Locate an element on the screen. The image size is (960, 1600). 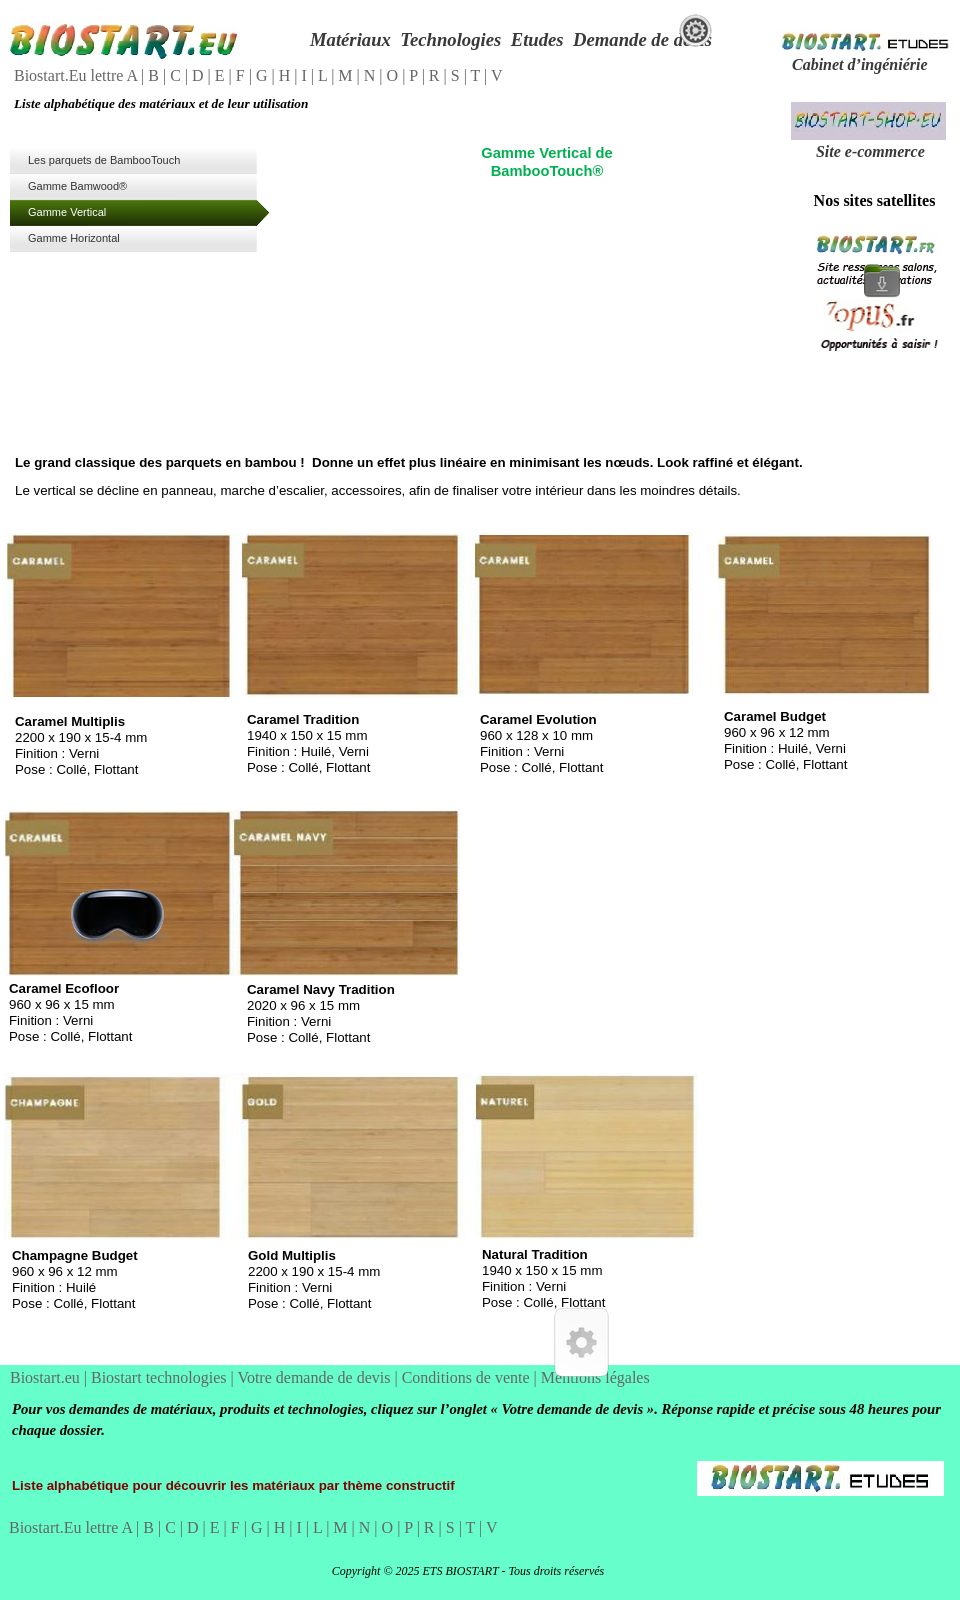
apple vision pro headset device icon is located at coordinates (117, 914).